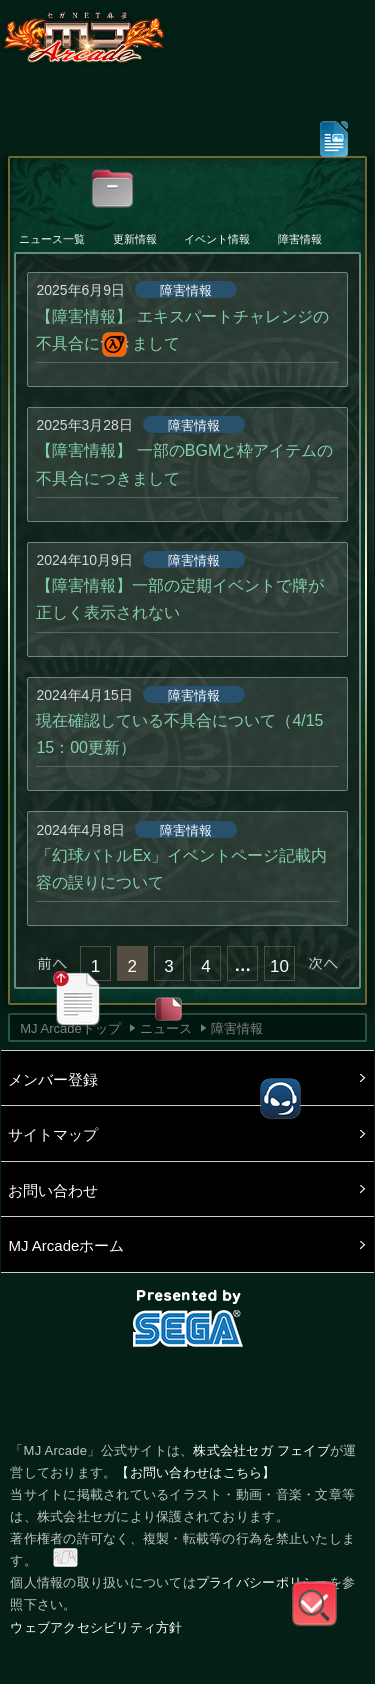 The height and width of the screenshot is (1684, 375). I want to click on open system configuration tool, so click(314, 1603).